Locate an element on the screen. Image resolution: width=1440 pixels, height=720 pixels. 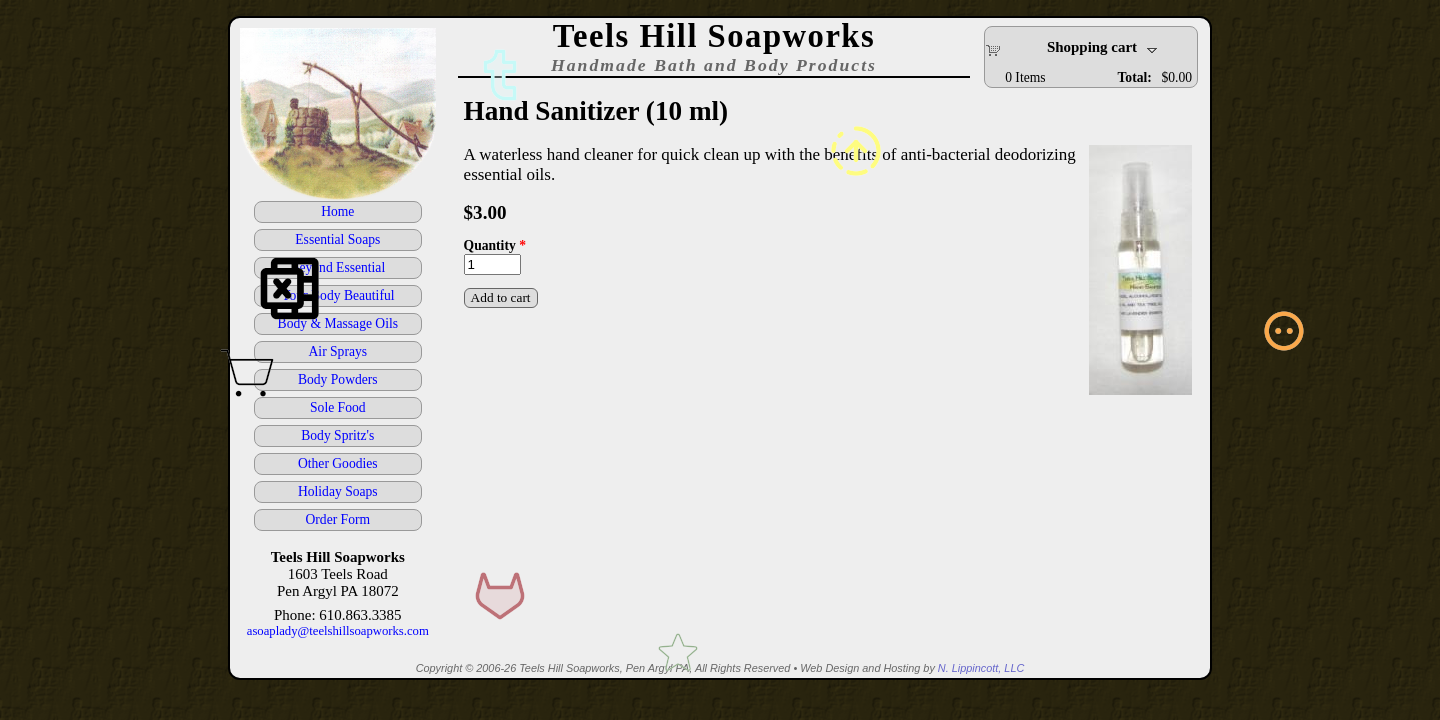
view your shopping cart is located at coordinates (248, 373).